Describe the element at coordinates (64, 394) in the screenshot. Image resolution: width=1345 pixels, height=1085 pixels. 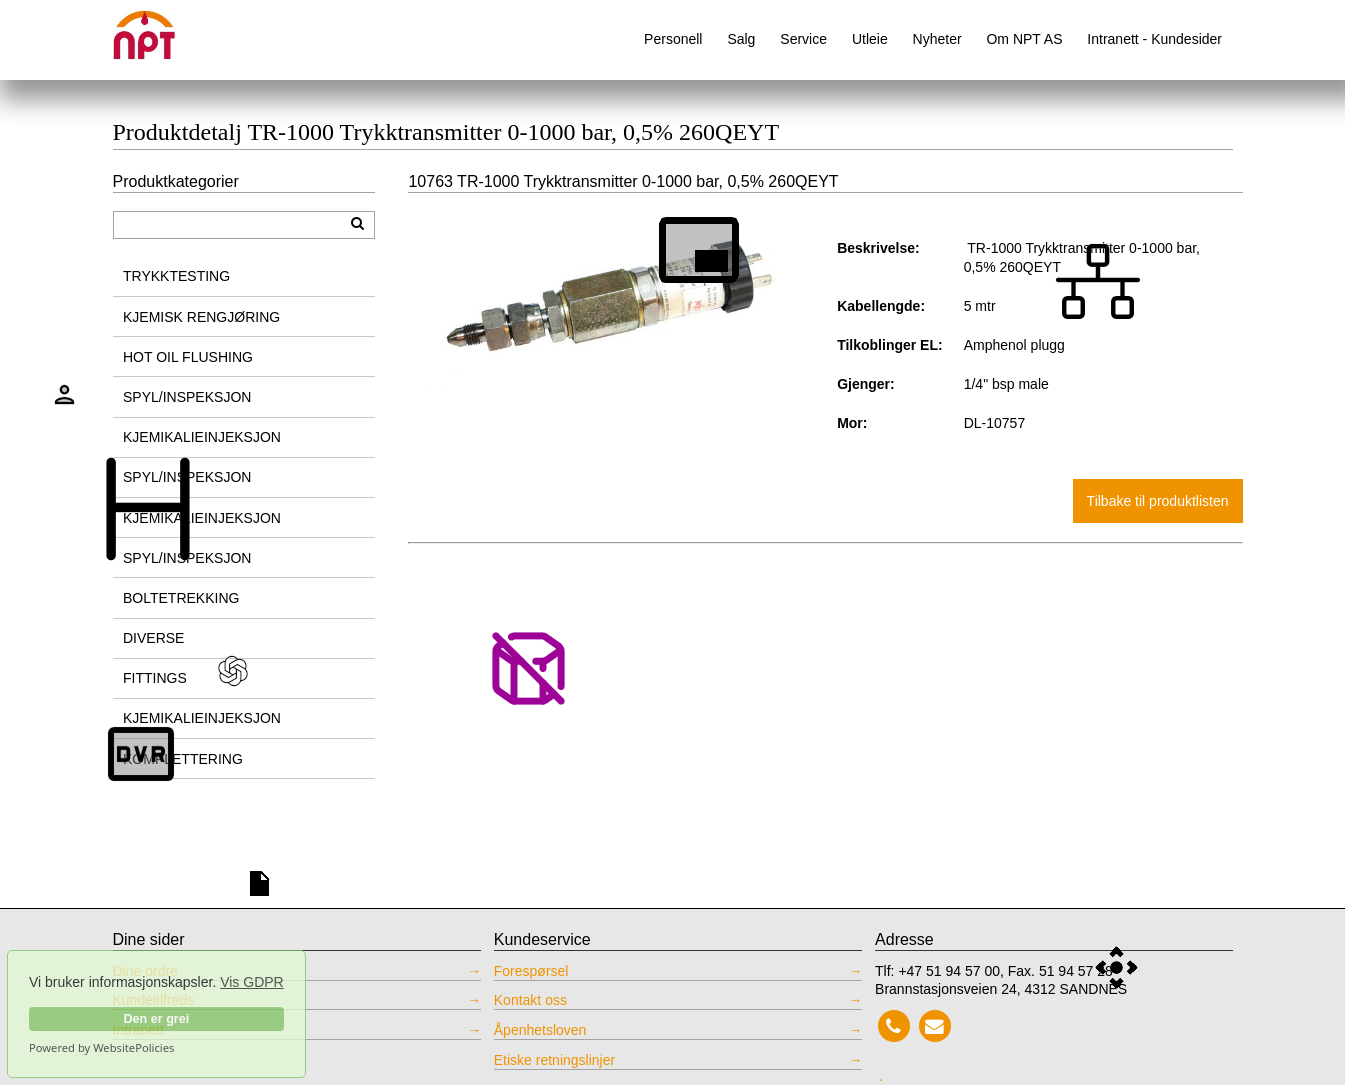
I see `view your profile` at that location.